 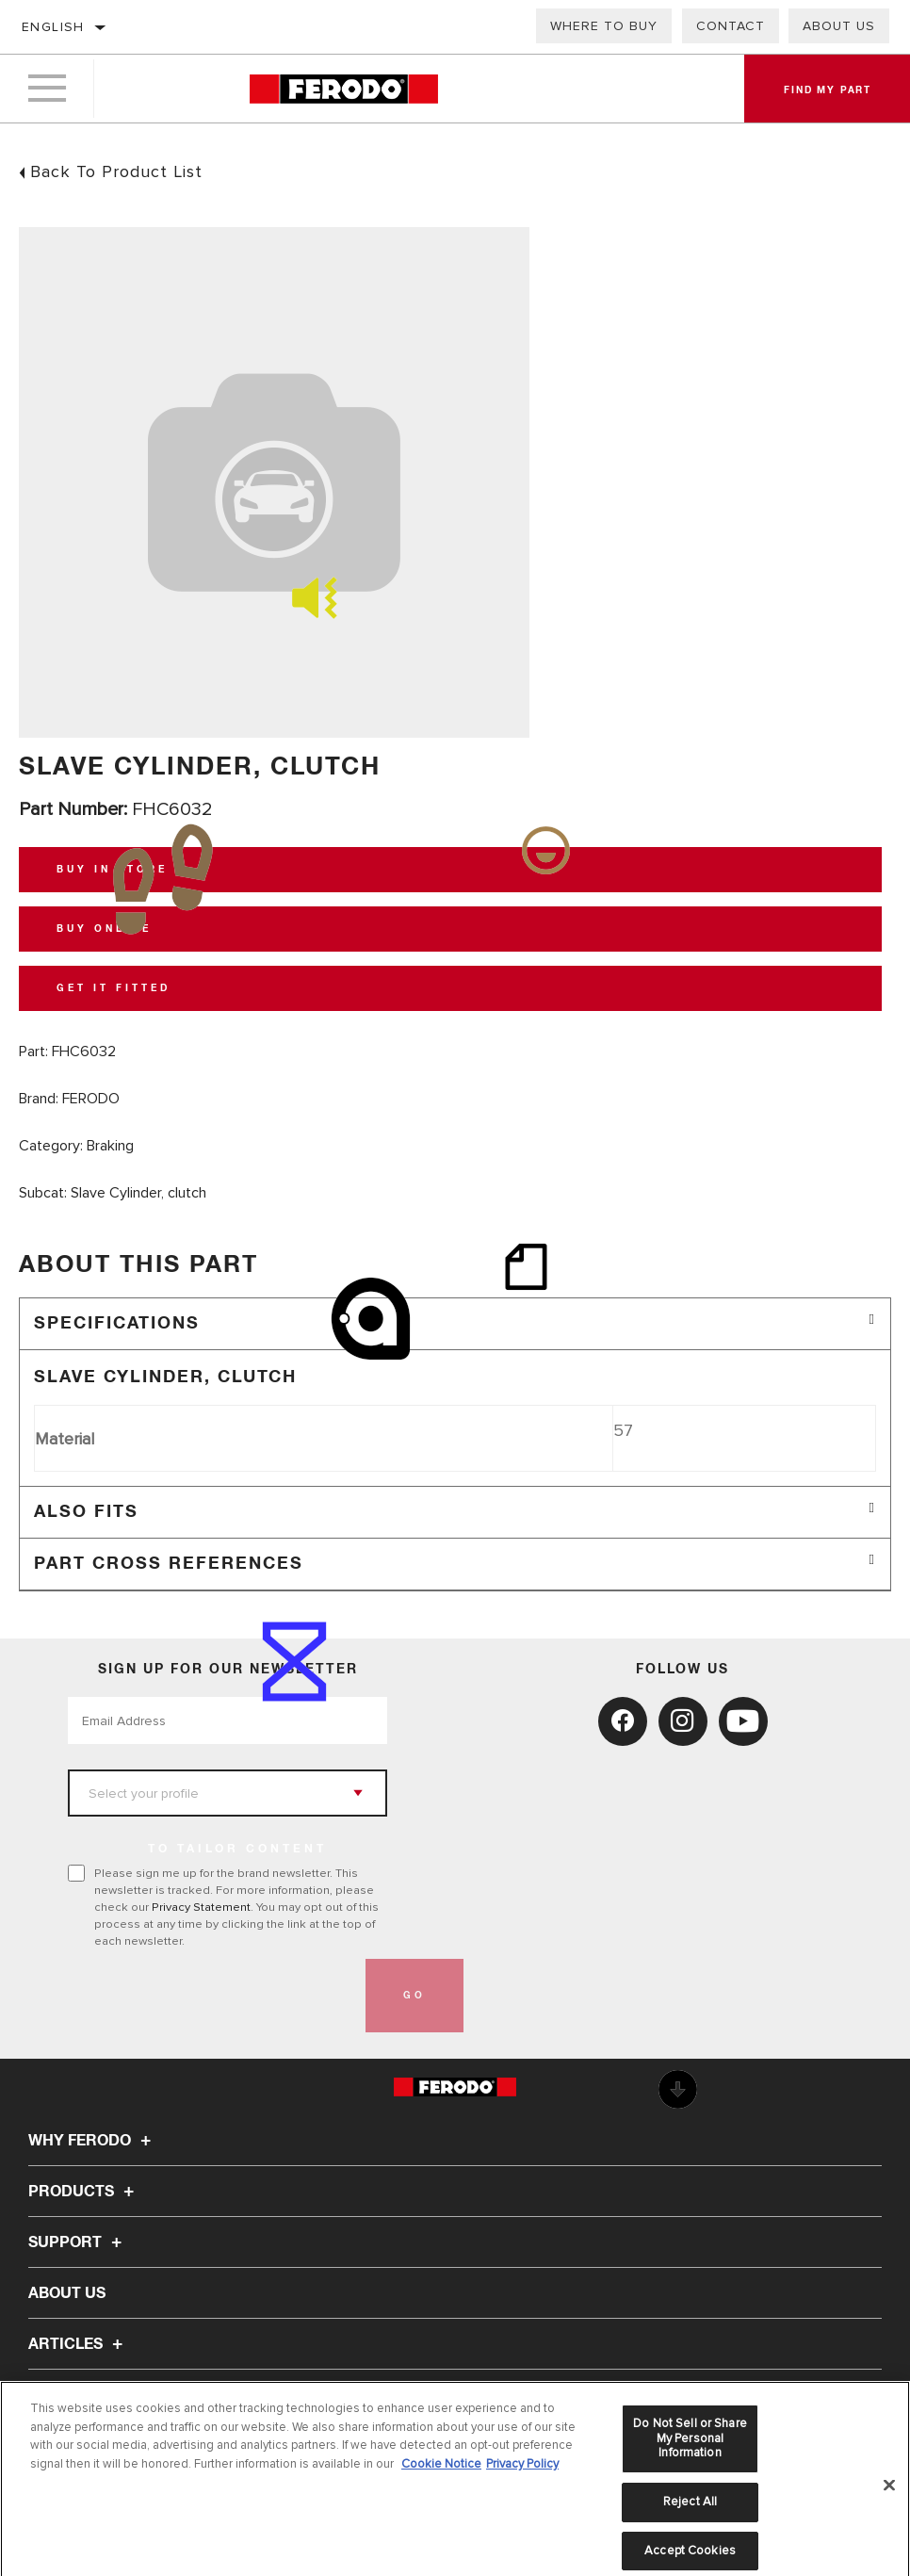 What do you see at coordinates (316, 597) in the screenshot?
I see `set device to vibrate mode` at bounding box center [316, 597].